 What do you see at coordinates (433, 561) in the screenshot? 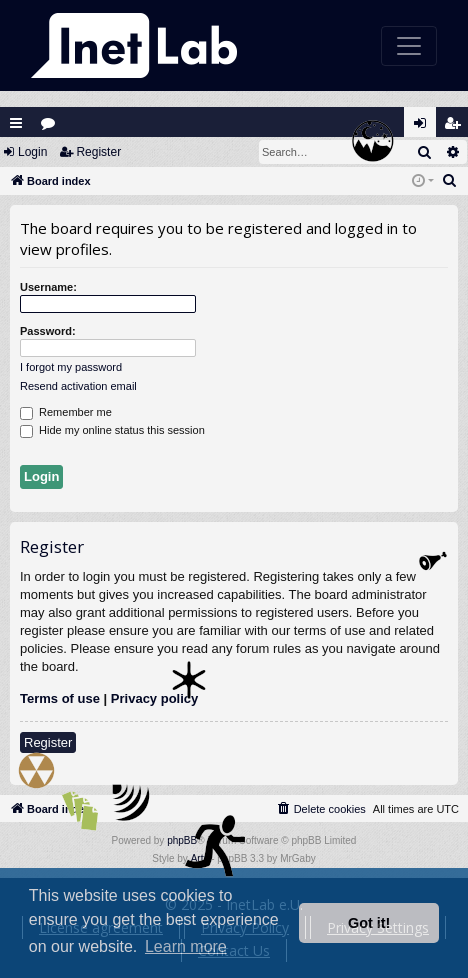
I see `food item in a game inventory` at bounding box center [433, 561].